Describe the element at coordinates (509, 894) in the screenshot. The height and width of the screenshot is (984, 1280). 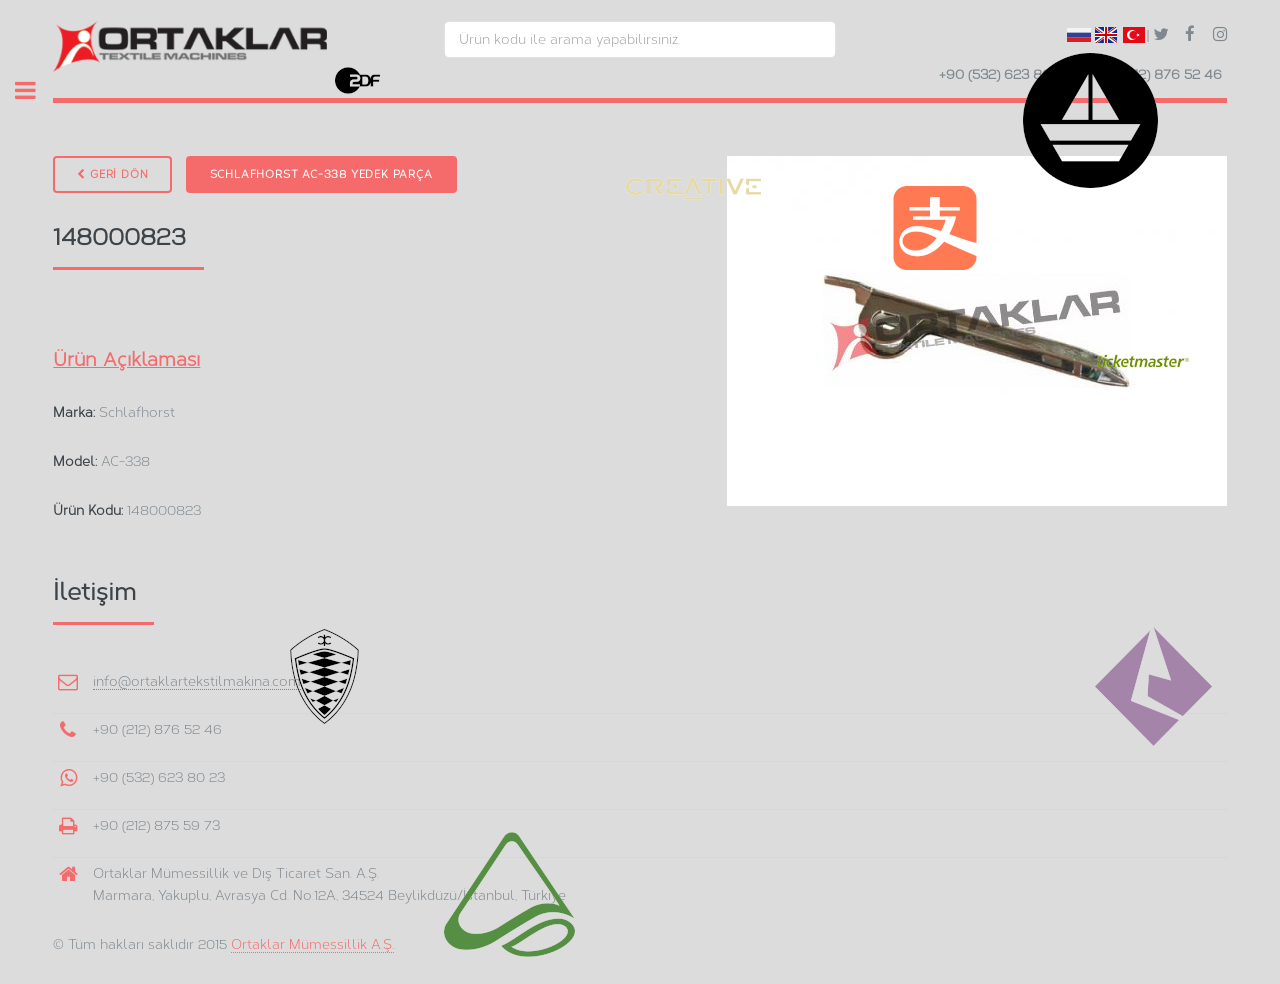
I see `mobx-state-tree library logo` at that location.